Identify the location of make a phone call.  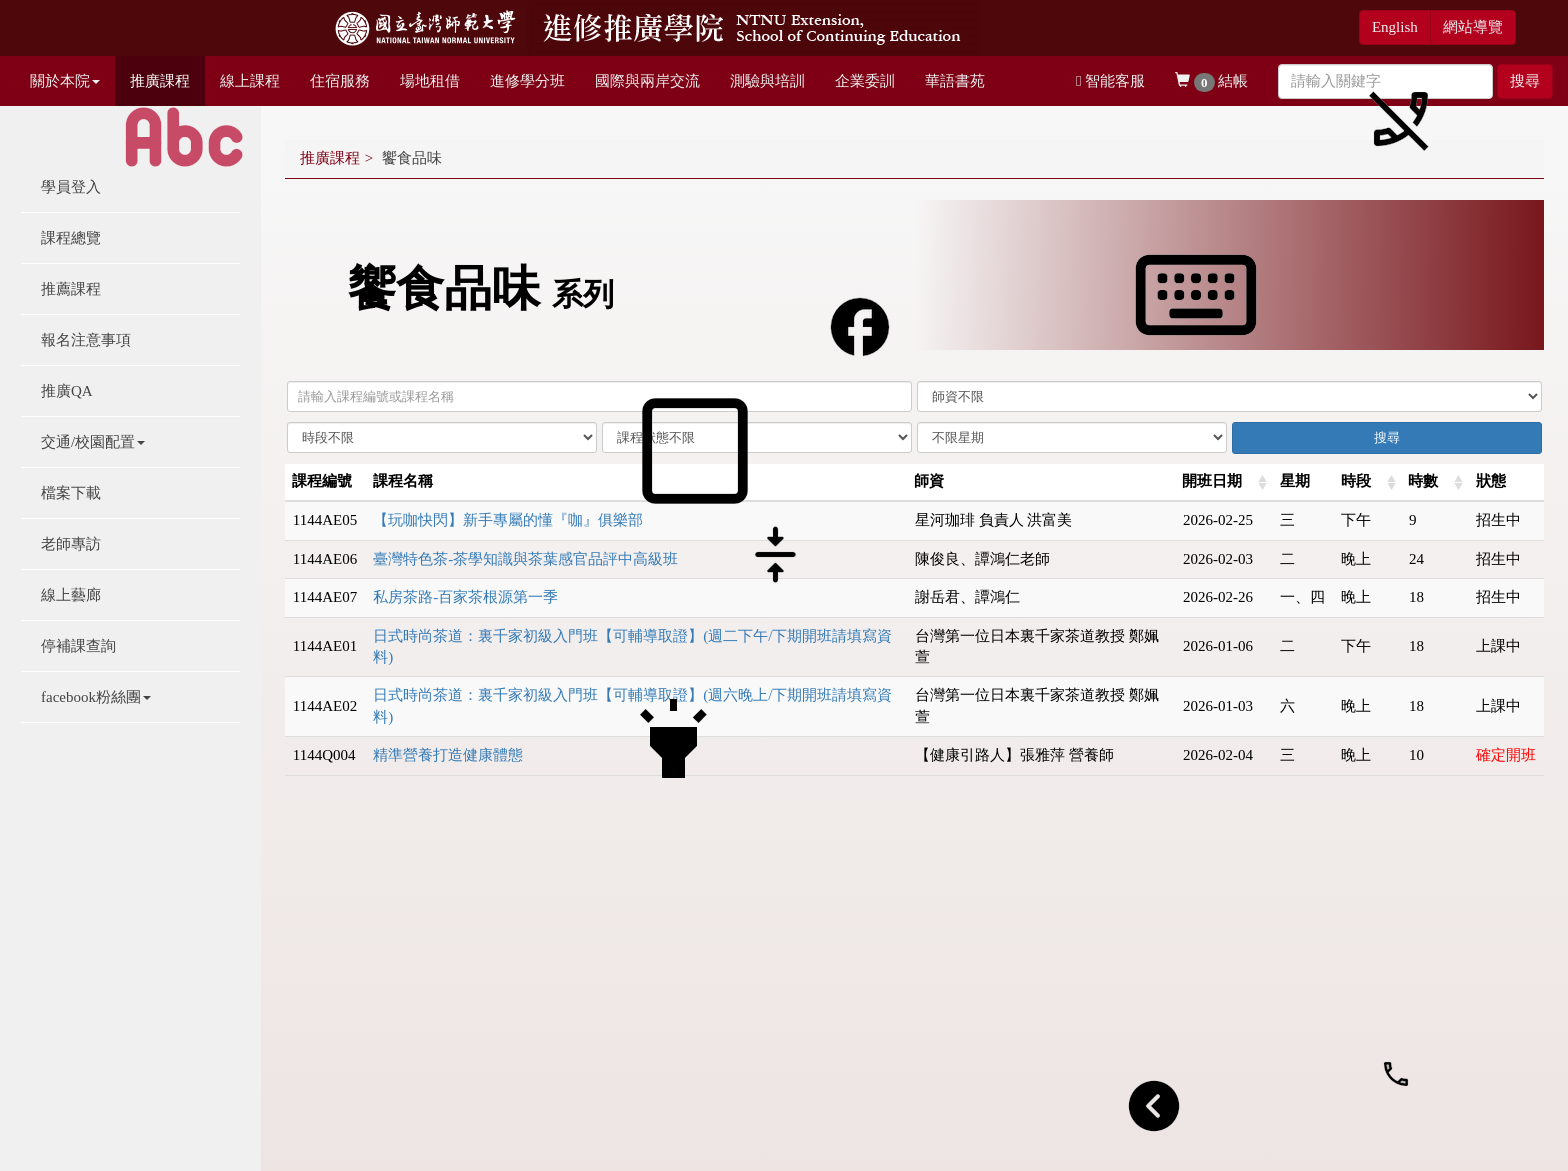
(1396, 1074).